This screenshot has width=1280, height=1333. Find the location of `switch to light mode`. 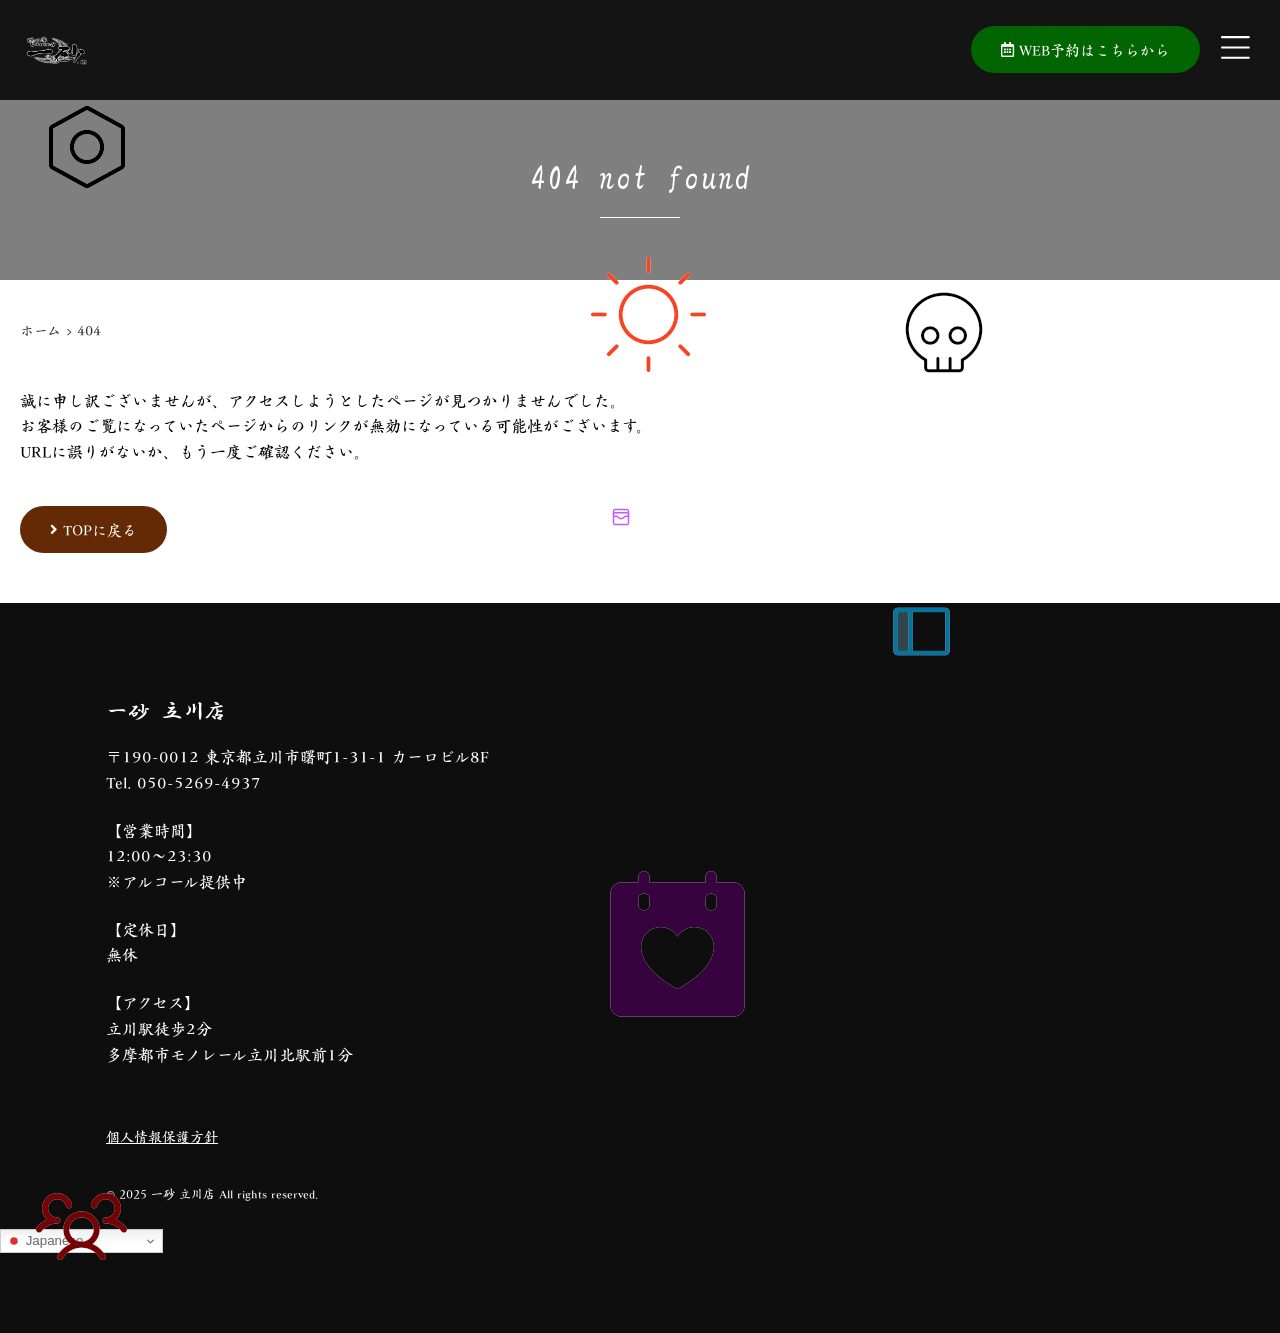

switch to light mode is located at coordinates (648, 314).